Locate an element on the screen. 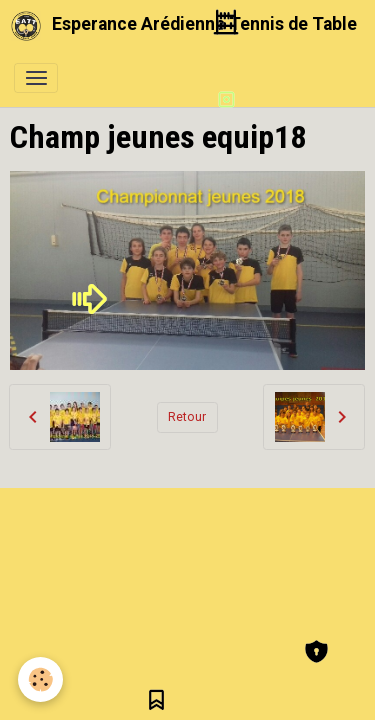 This screenshot has width=375, height=720. skip forward or advance to next item is located at coordinates (90, 299).